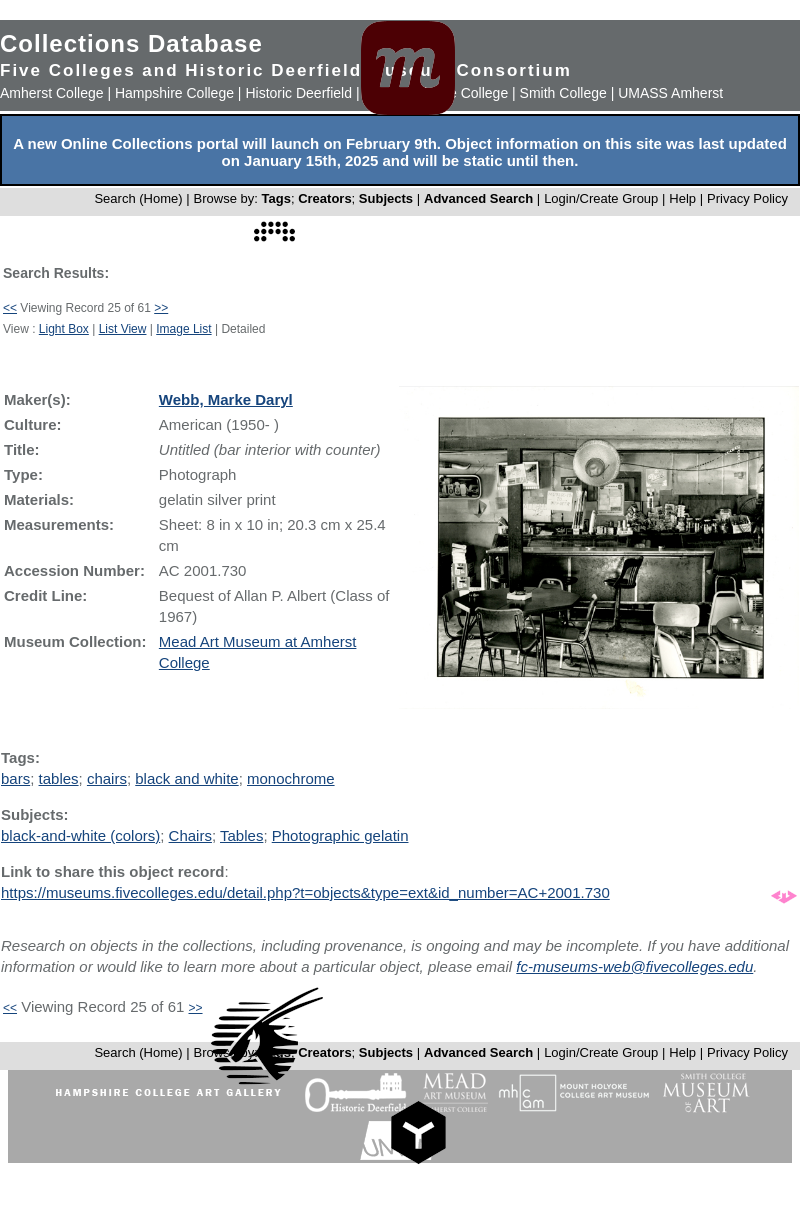 This screenshot has height=1214, width=800. What do you see at coordinates (418, 1132) in the screenshot?
I see `Unity game engine logo` at bounding box center [418, 1132].